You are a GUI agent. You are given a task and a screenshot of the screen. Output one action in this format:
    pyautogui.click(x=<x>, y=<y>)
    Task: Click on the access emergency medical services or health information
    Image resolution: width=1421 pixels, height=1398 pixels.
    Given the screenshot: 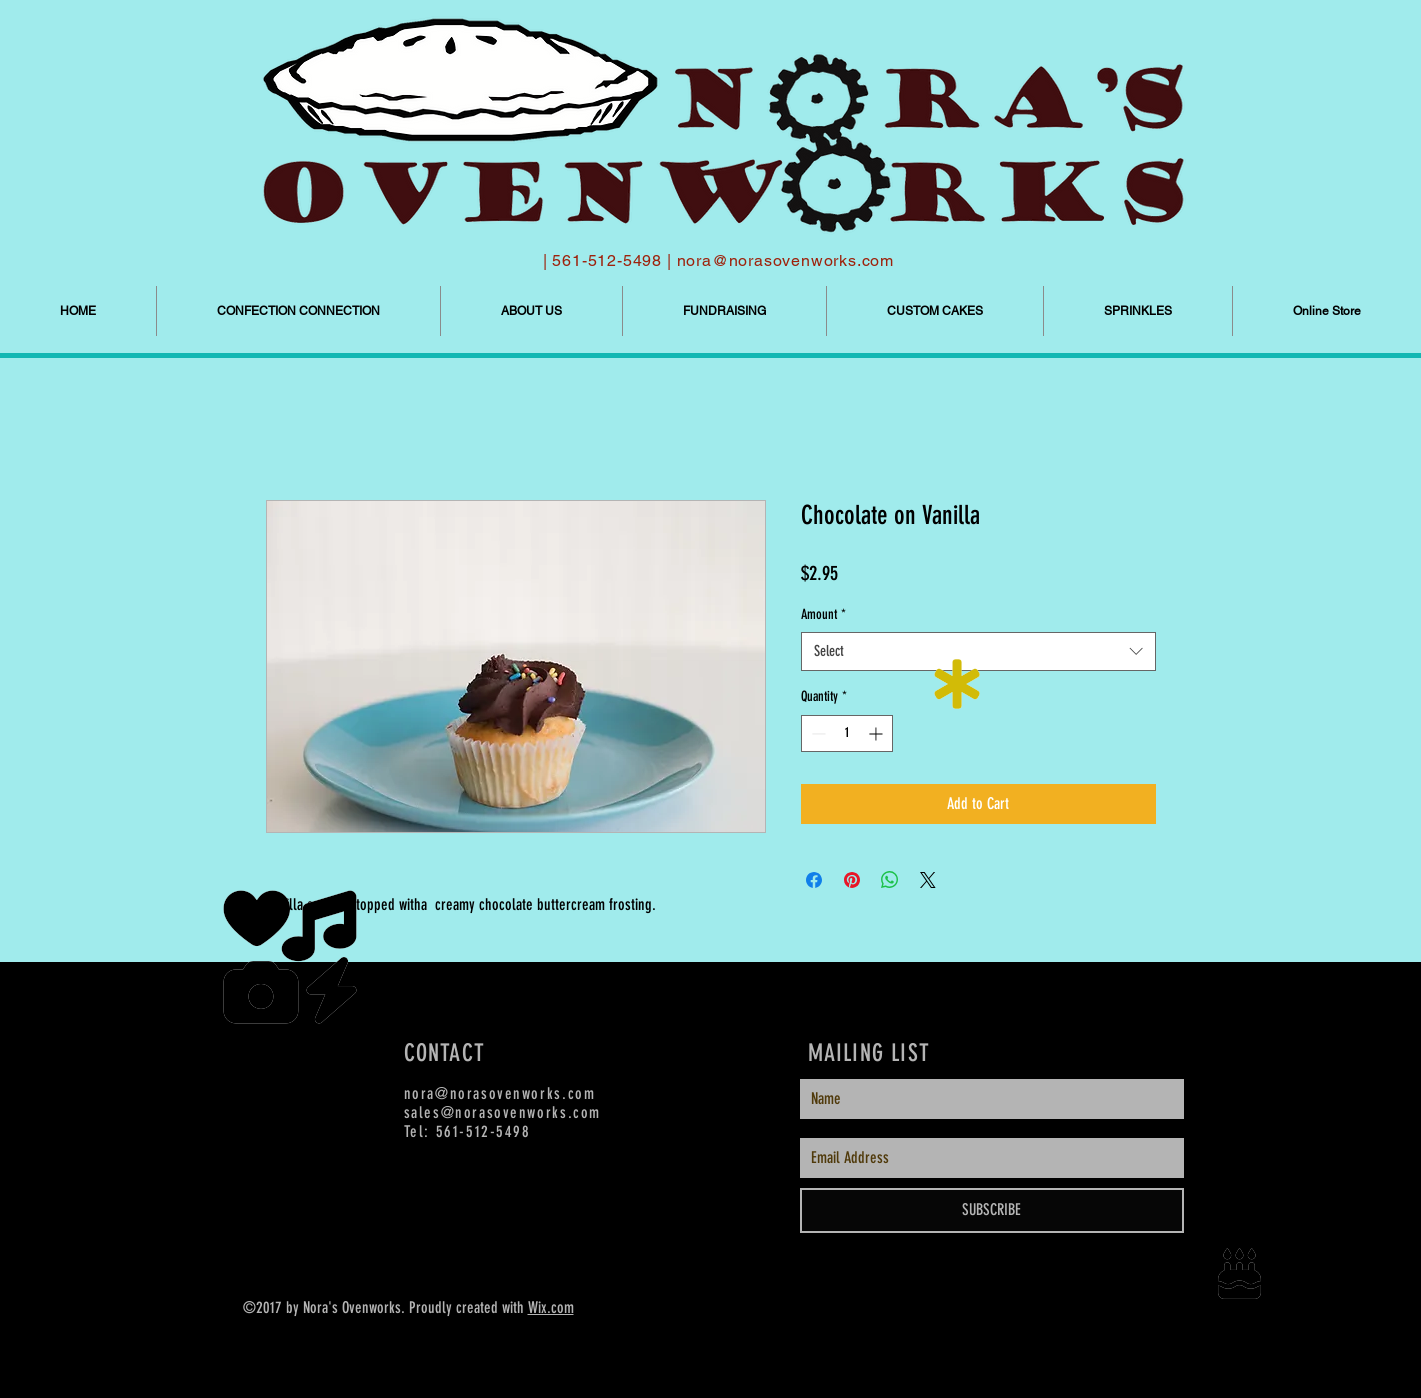 What is the action you would take?
    pyautogui.click(x=957, y=684)
    